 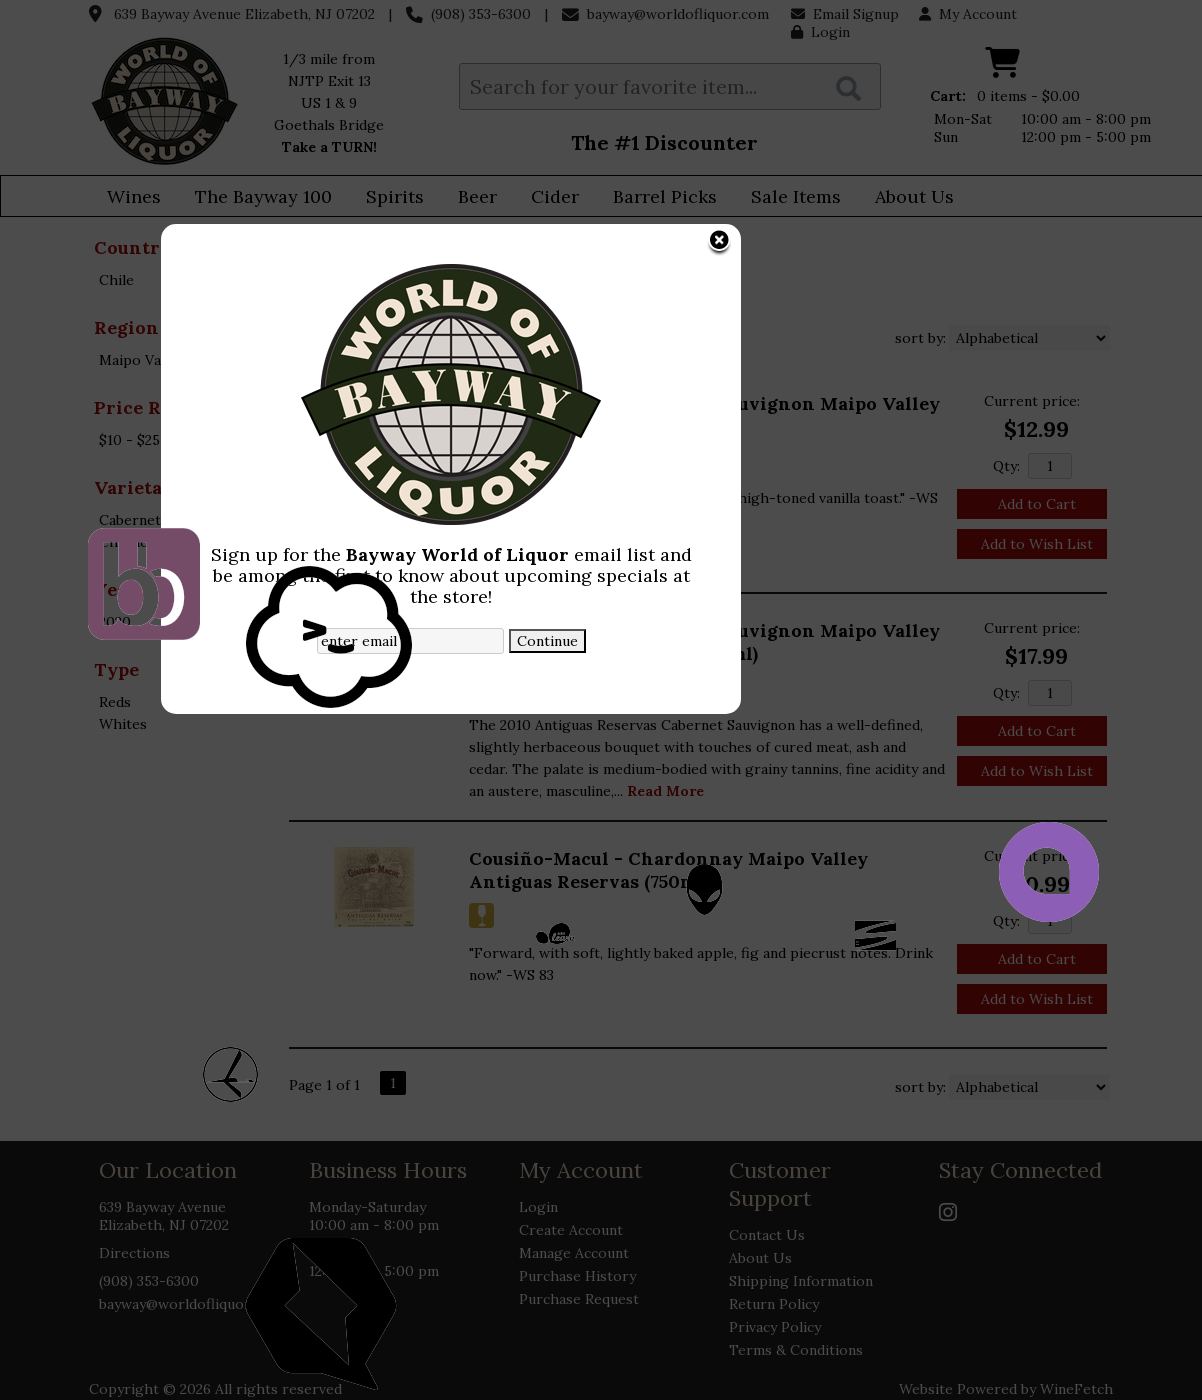 I want to click on scikit-learn machine learning library logo, so click(x=555, y=933).